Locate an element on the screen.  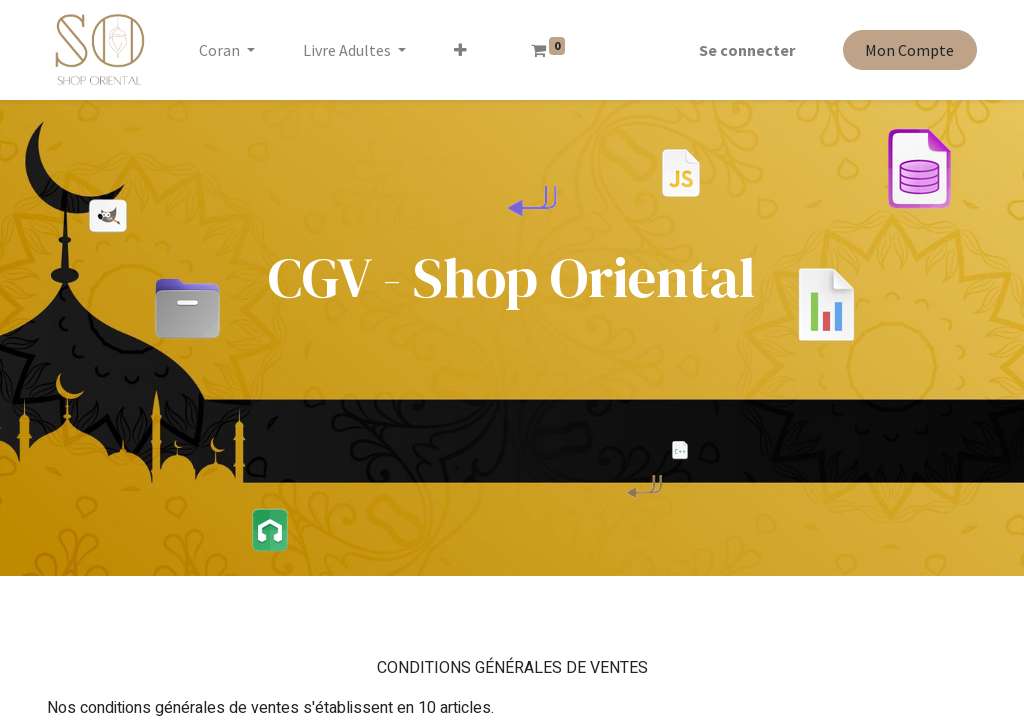
an LMMS music project file is located at coordinates (270, 530).